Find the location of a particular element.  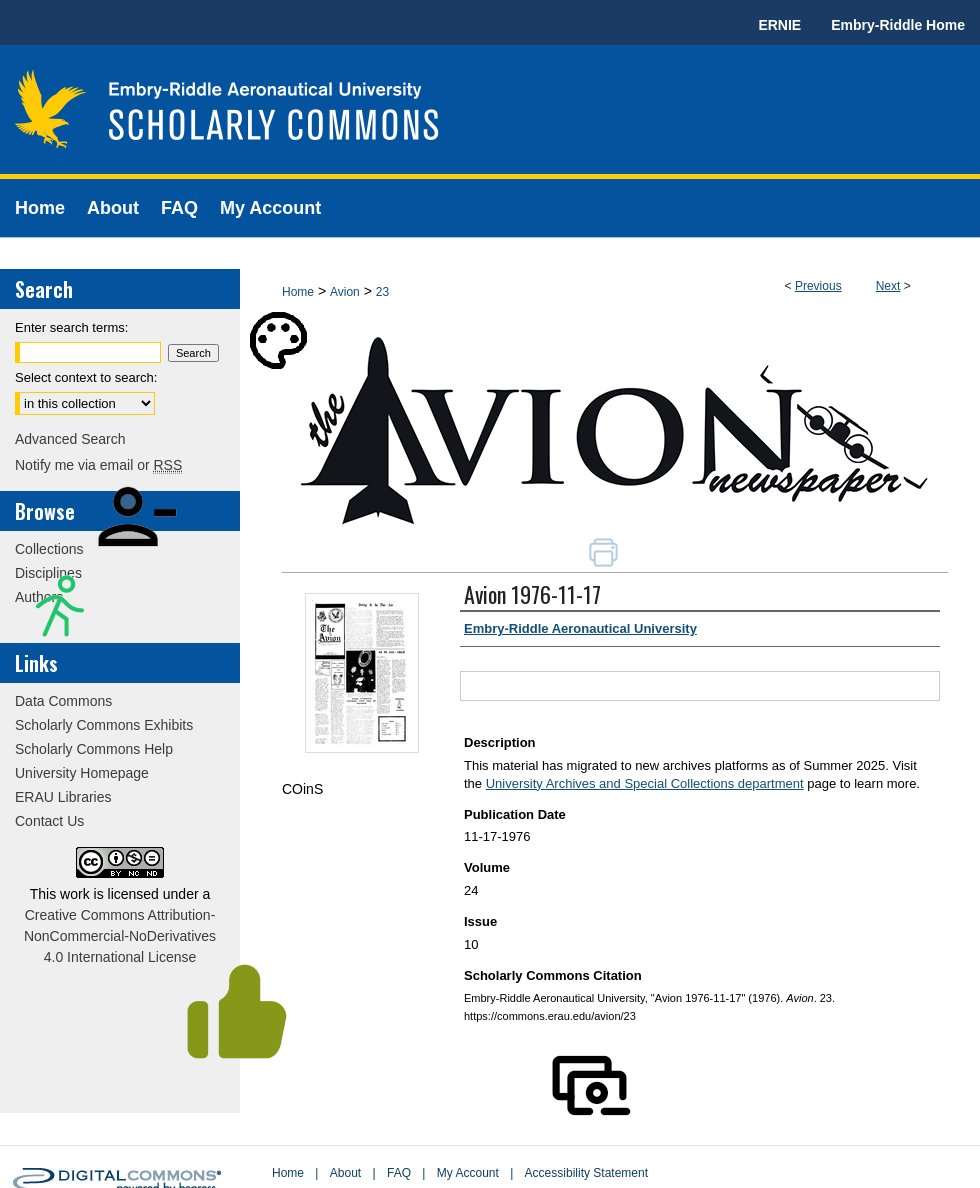

like or upvote content is located at coordinates (239, 1011).